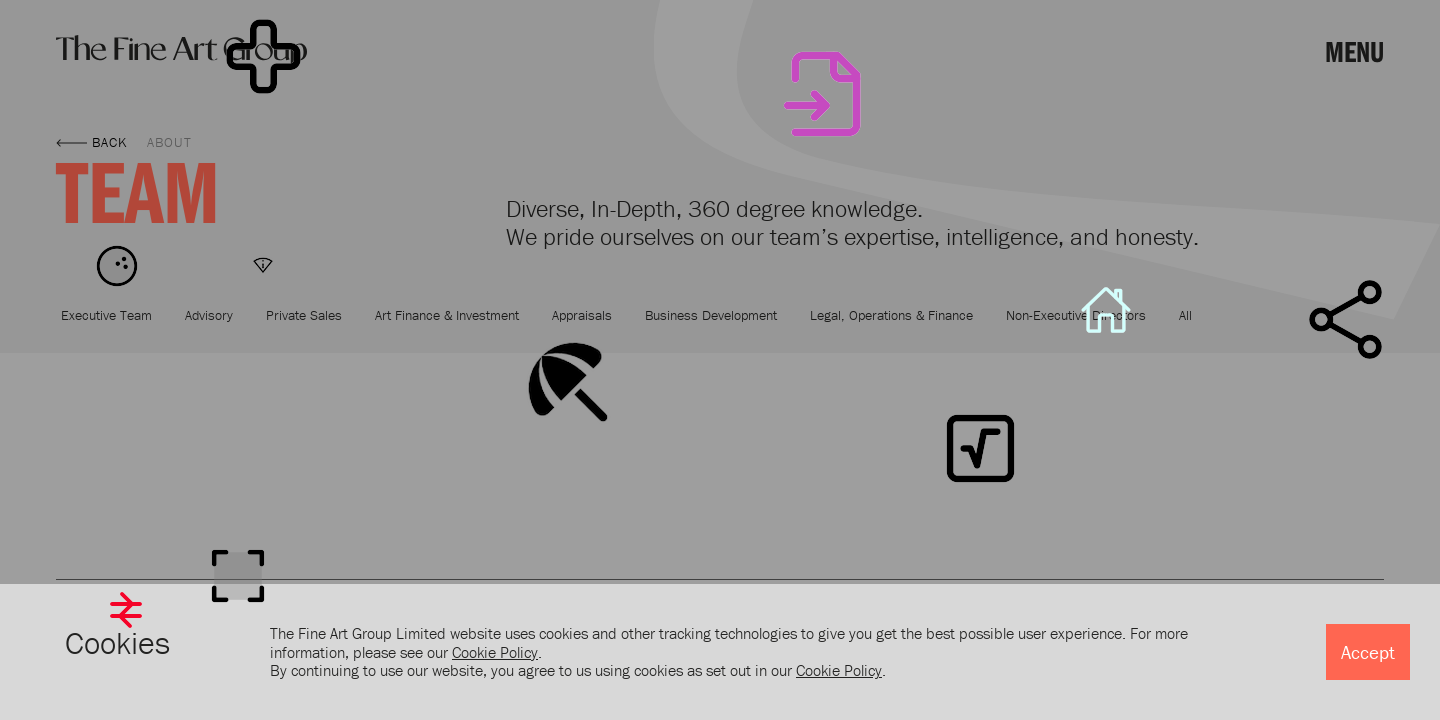 The height and width of the screenshot is (720, 1440). What do you see at coordinates (569, 383) in the screenshot?
I see `access beach or vacation-related features` at bounding box center [569, 383].